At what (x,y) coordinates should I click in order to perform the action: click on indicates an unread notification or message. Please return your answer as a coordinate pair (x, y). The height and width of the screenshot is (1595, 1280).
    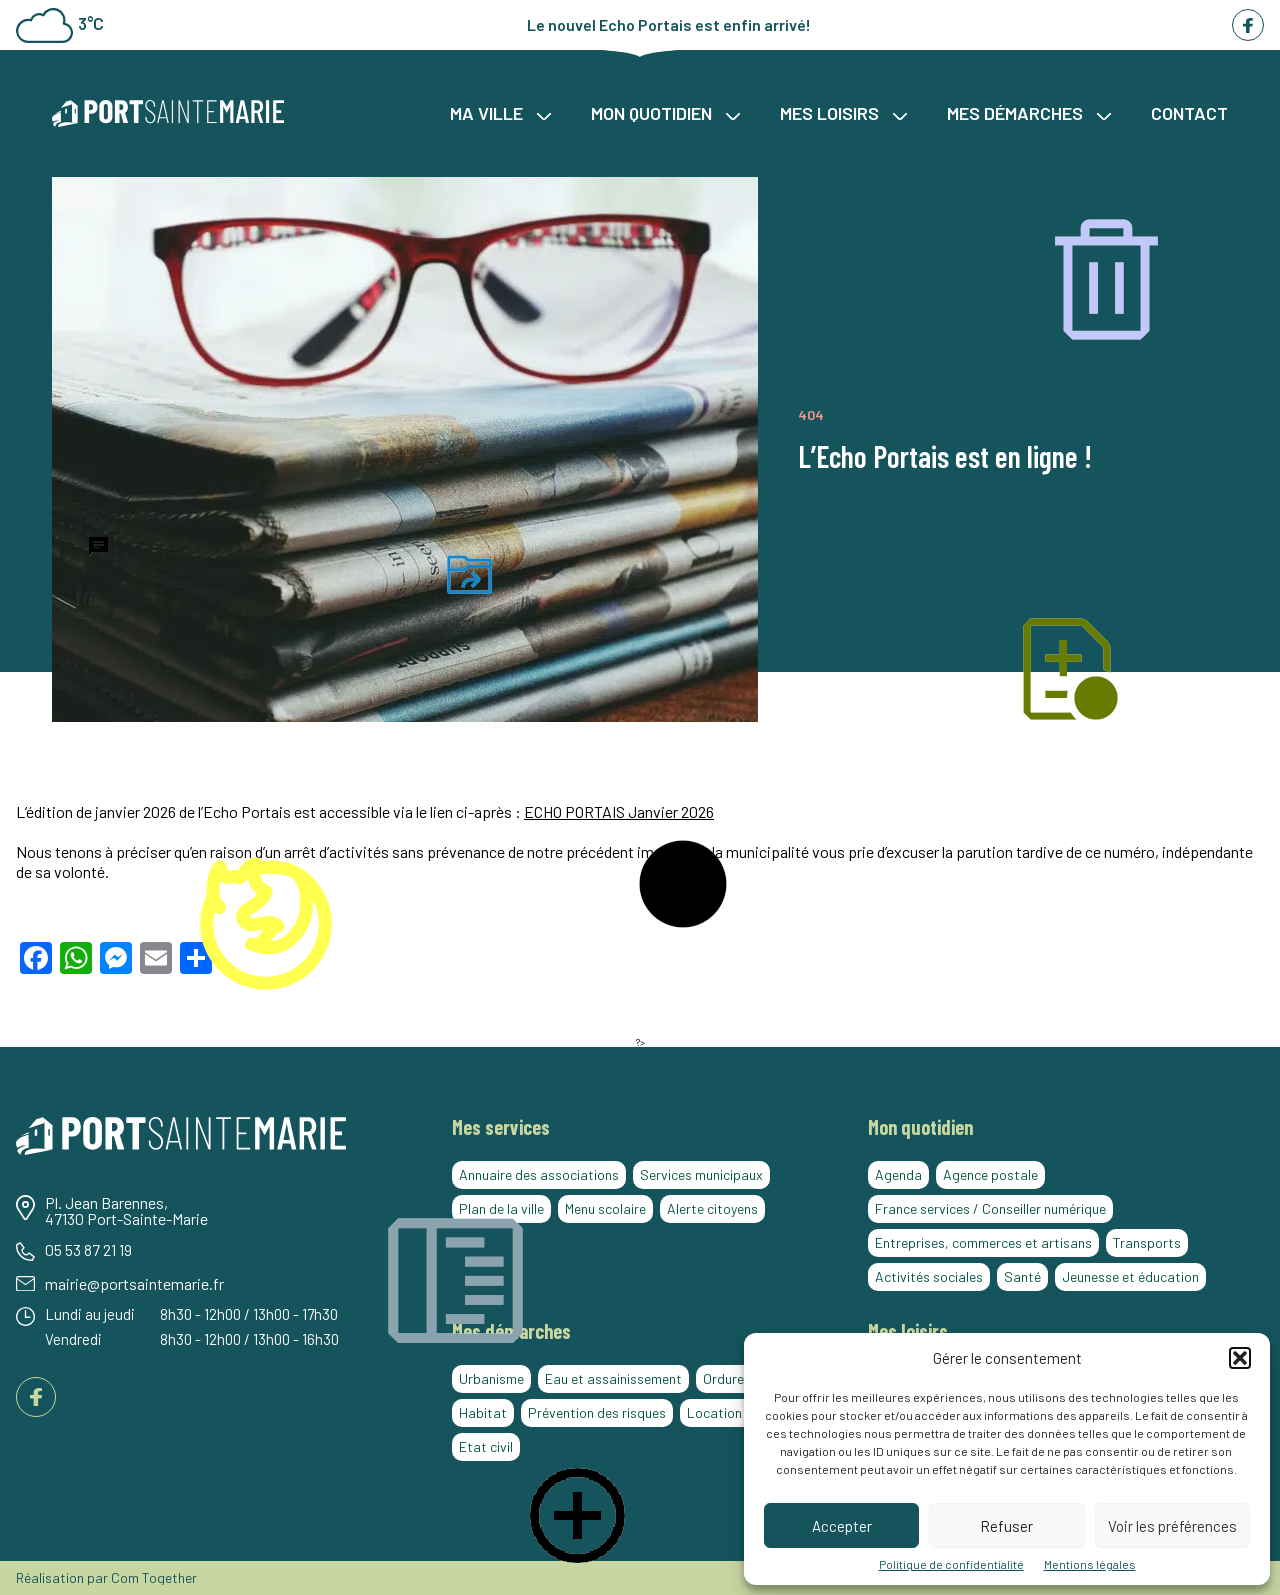
    Looking at the image, I should click on (683, 884).